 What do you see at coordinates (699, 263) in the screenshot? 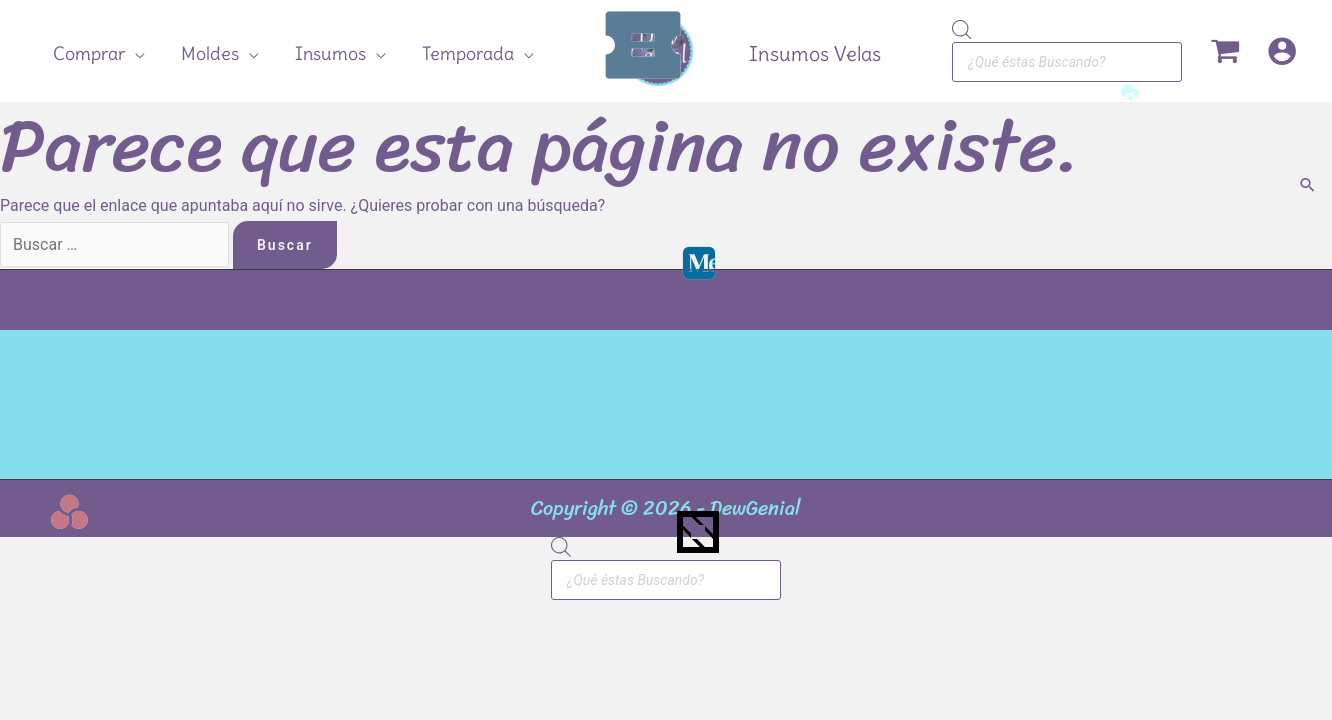
I see `open Medium app or website` at bounding box center [699, 263].